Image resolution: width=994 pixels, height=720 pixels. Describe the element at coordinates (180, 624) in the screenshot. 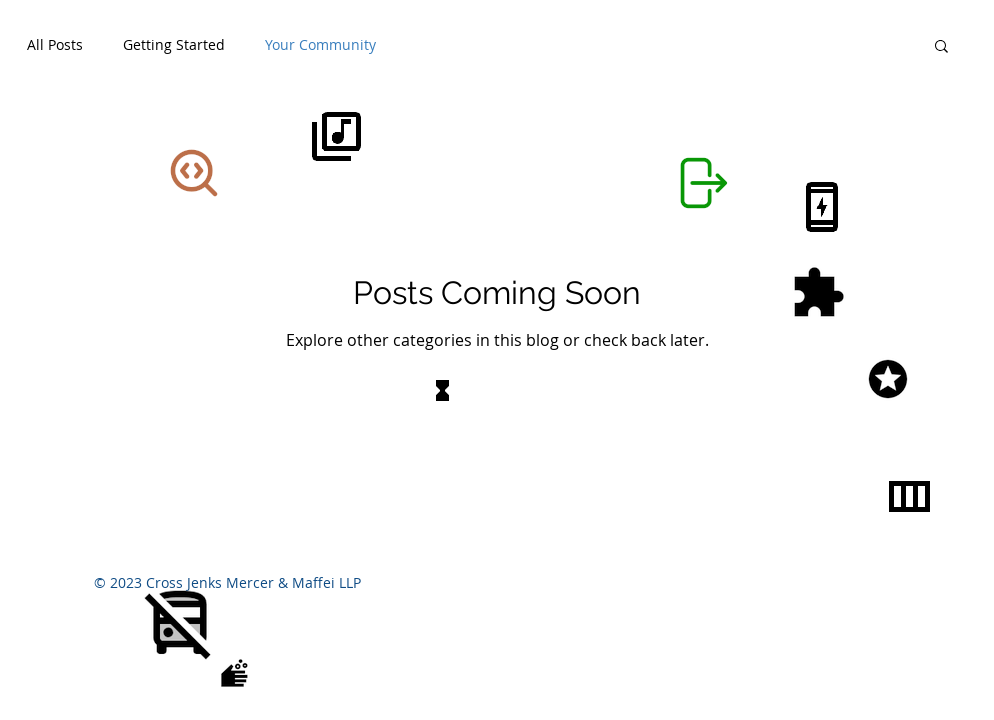

I see `indicates transfers are not available at this stop` at that location.